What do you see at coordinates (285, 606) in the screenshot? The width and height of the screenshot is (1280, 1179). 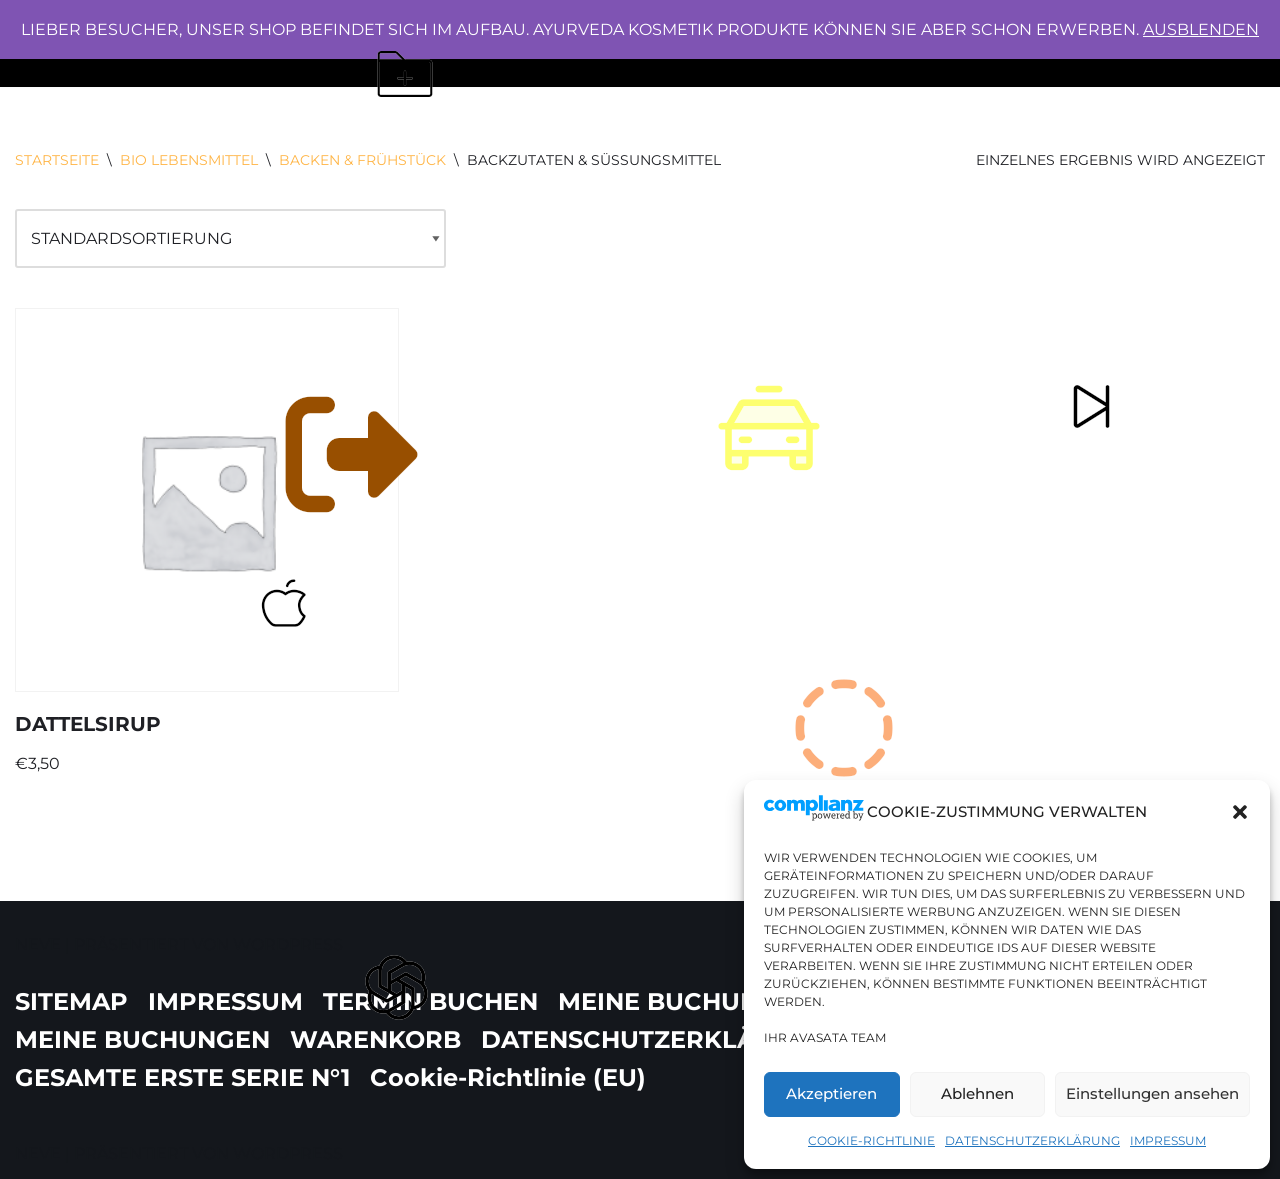 I see `apple company logo or branding` at bounding box center [285, 606].